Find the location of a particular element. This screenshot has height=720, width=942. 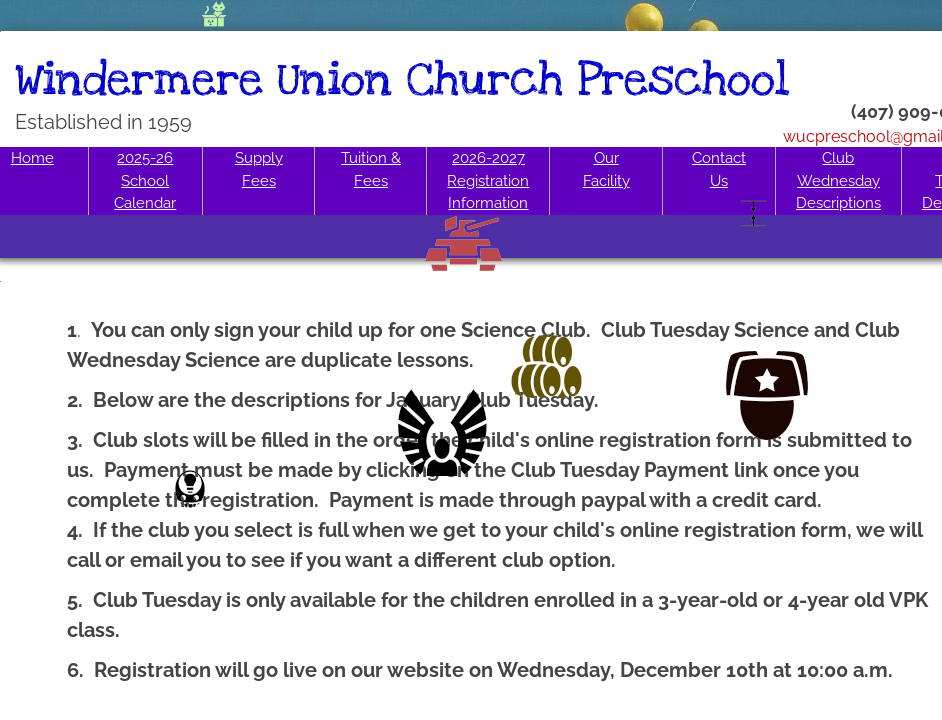

indicates a quantum state where the outcome is alive/positive is located at coordinates (214, 14).